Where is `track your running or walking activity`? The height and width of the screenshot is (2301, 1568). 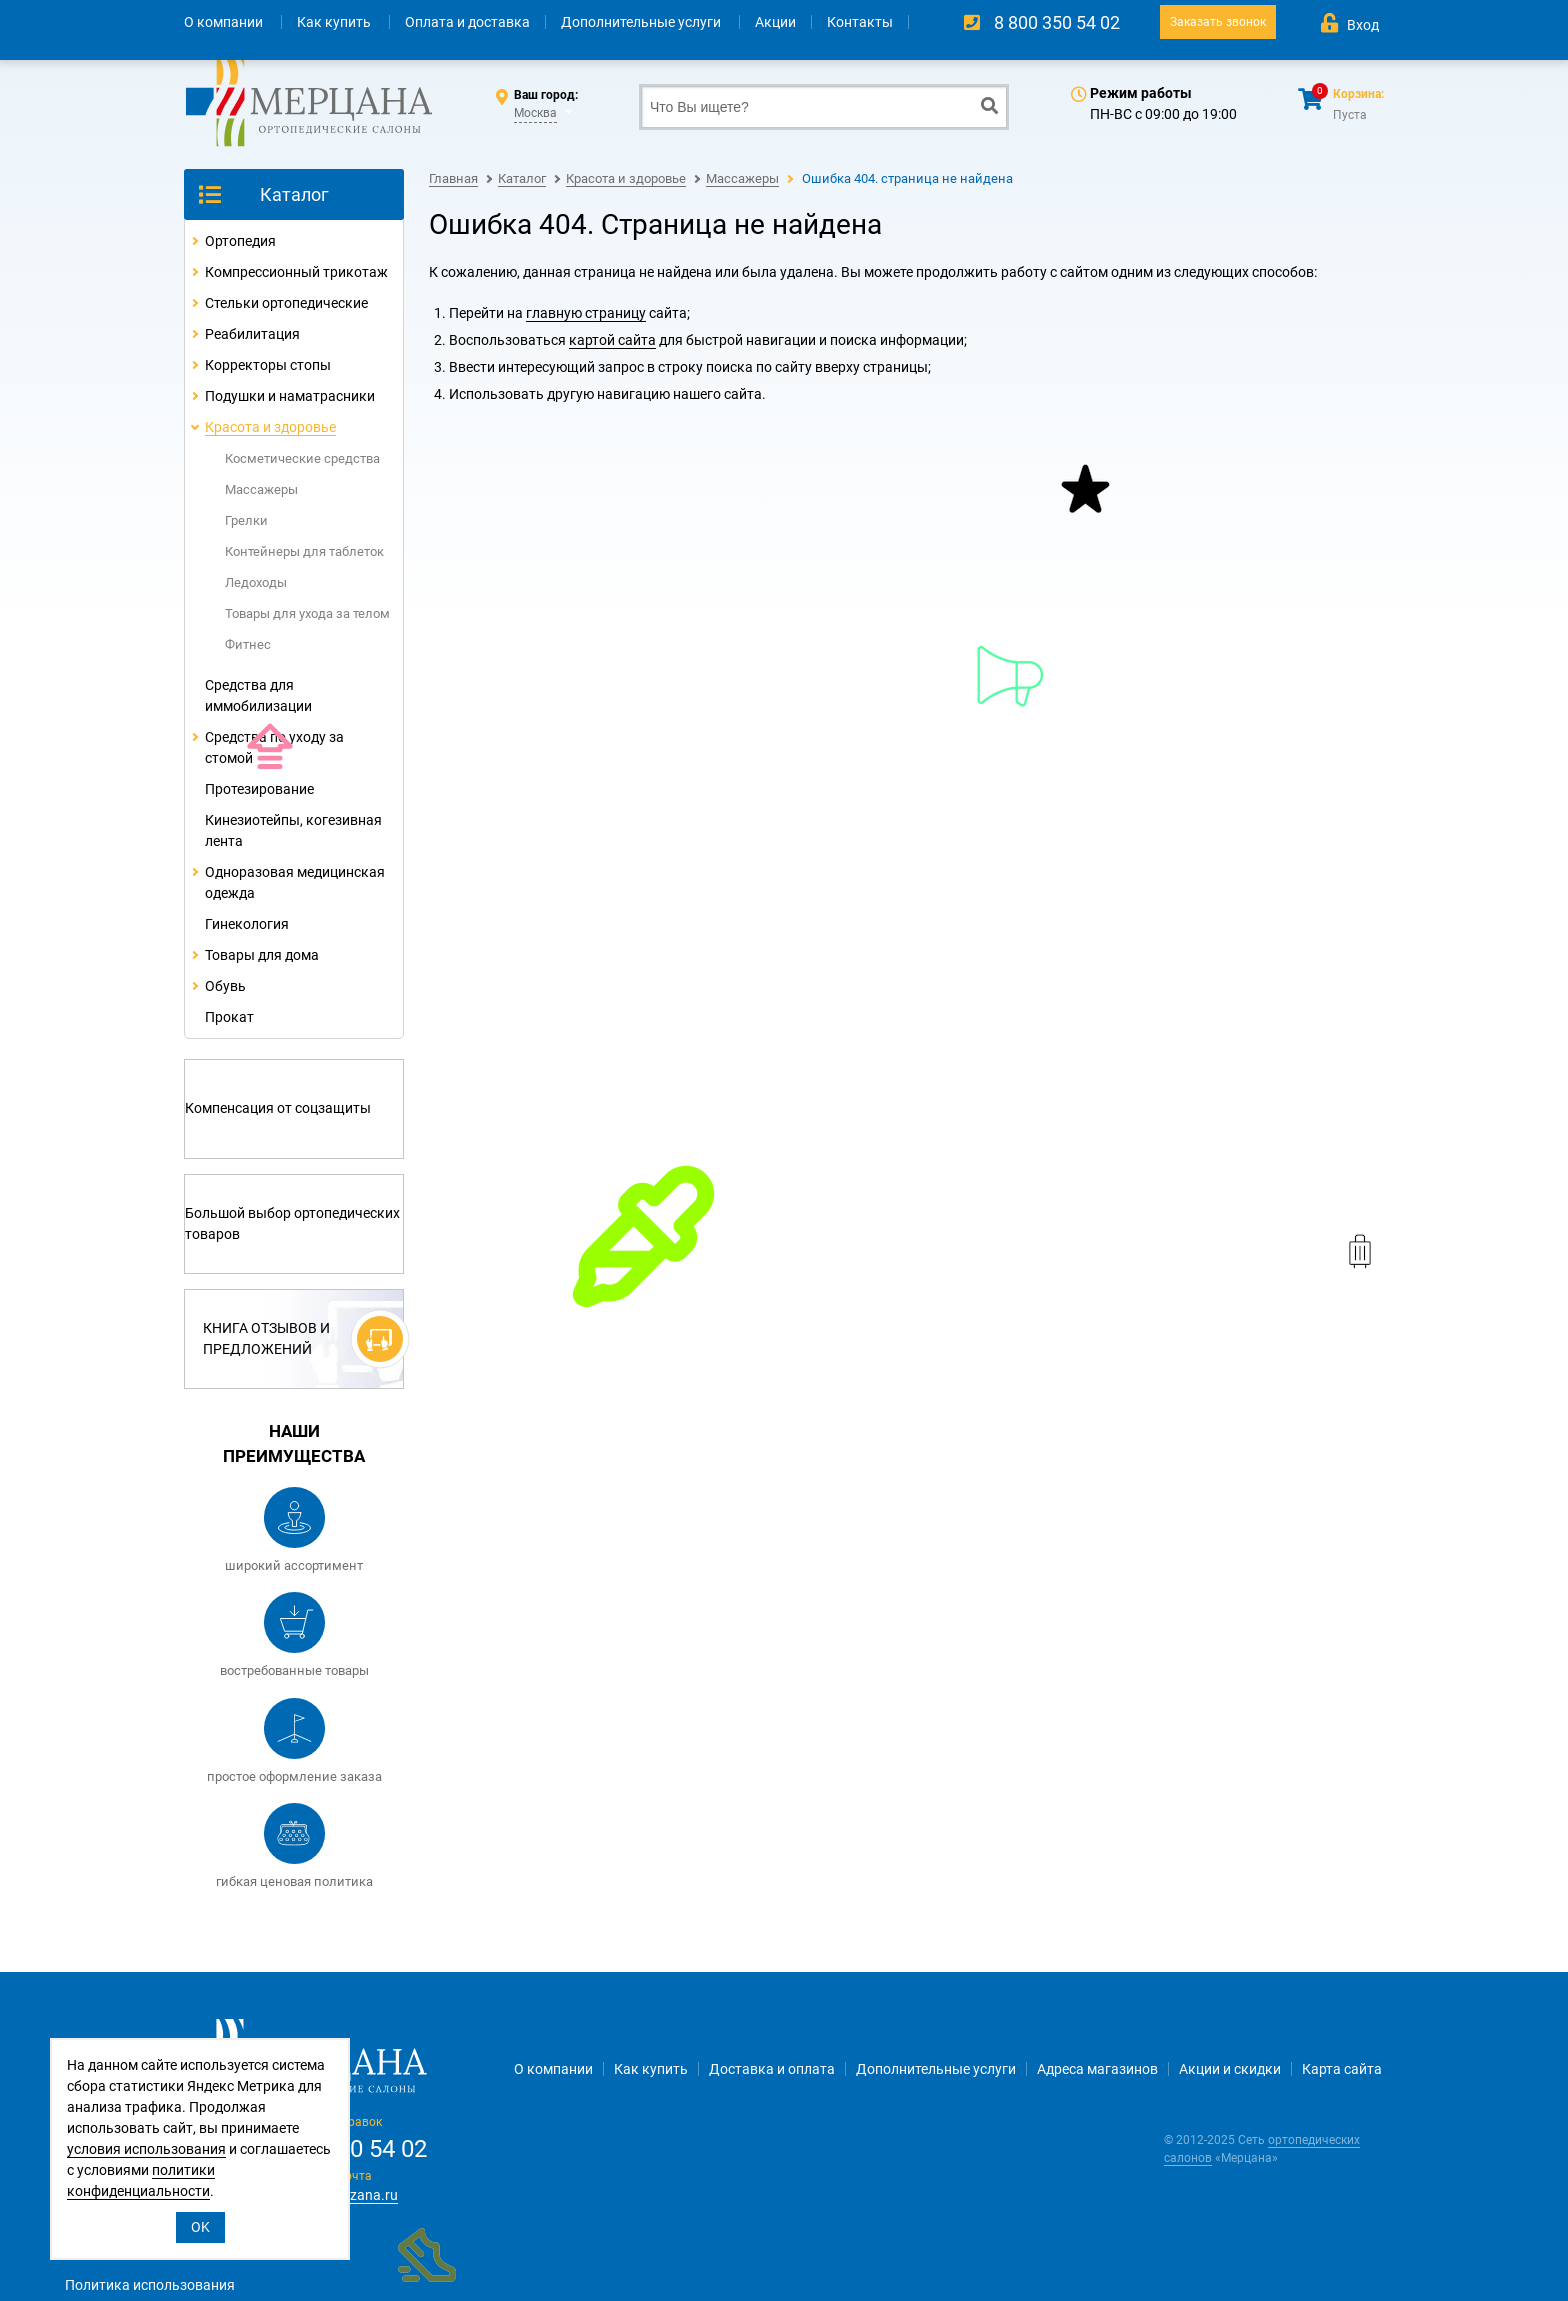 track your running or walking activity is located at coordinates (426, 2258).